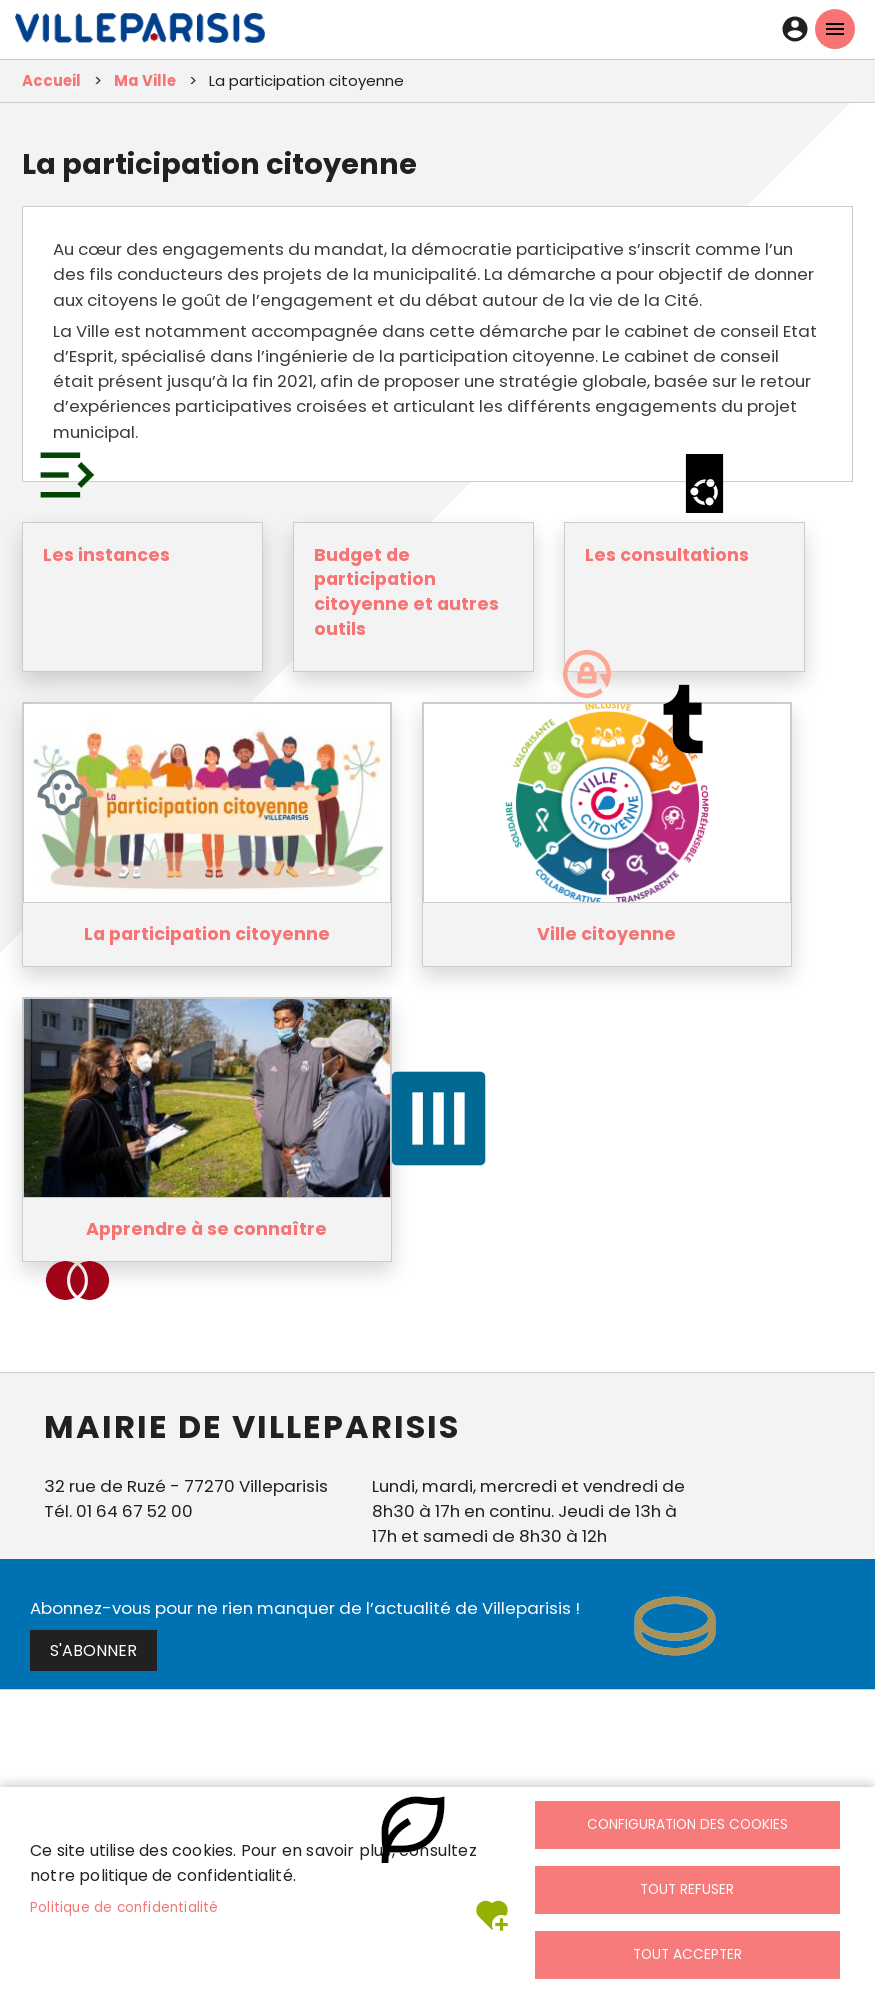  Describe the element at coordinates (704, 483) in the screenshot. I see `canonical company logo` at that location.